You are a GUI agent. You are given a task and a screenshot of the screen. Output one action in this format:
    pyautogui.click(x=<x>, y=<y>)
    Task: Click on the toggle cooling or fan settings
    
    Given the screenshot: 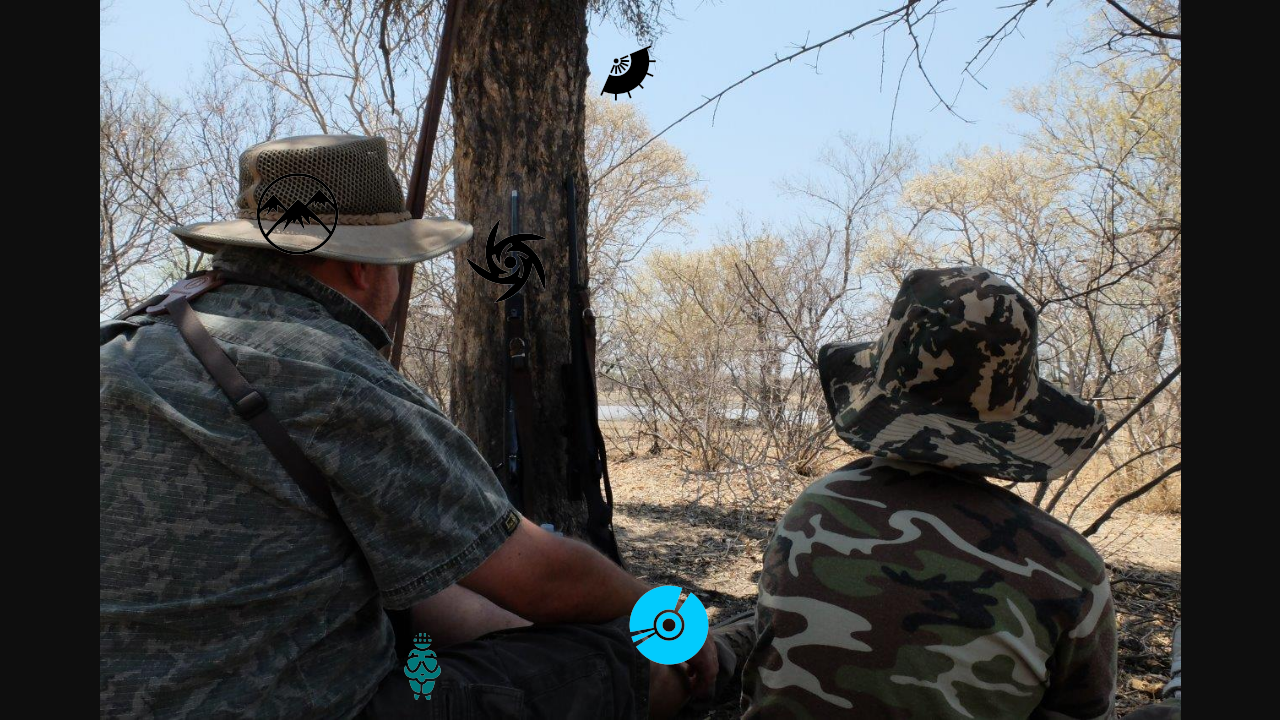 What is the action you would take?
    pyautogui.click(x=628, y=73)
    